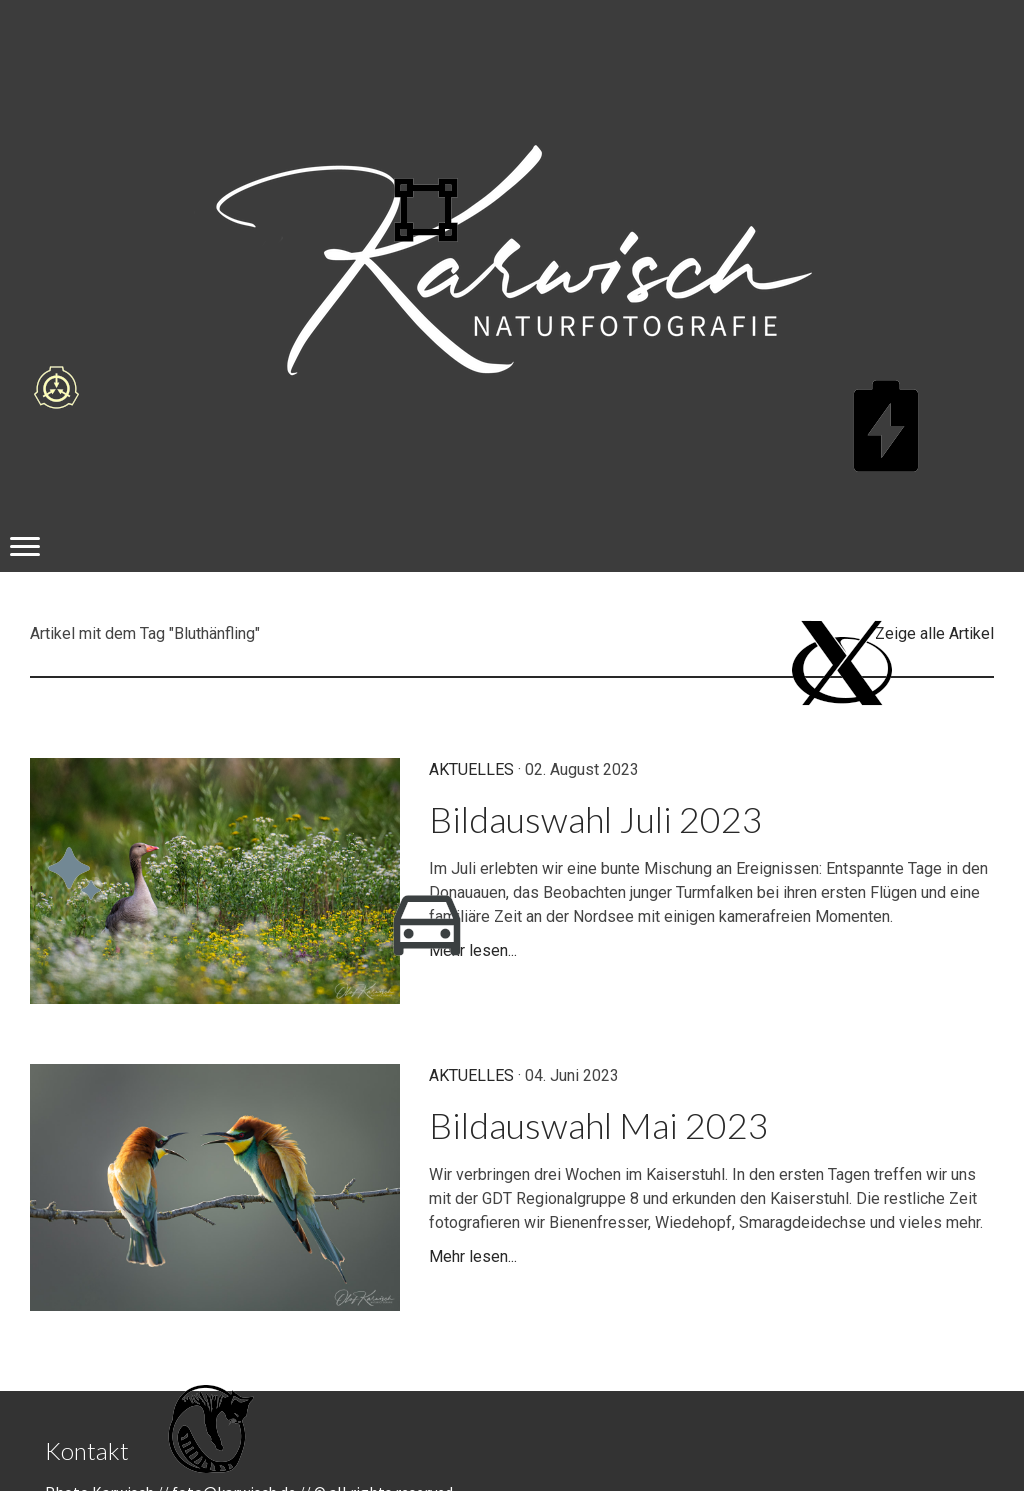 The height and width of the screenshot is (1491, 1024). Describe the element at coordinates (74, 873) in the screenshot. I see `open Google Bard AI assistant` at that location.